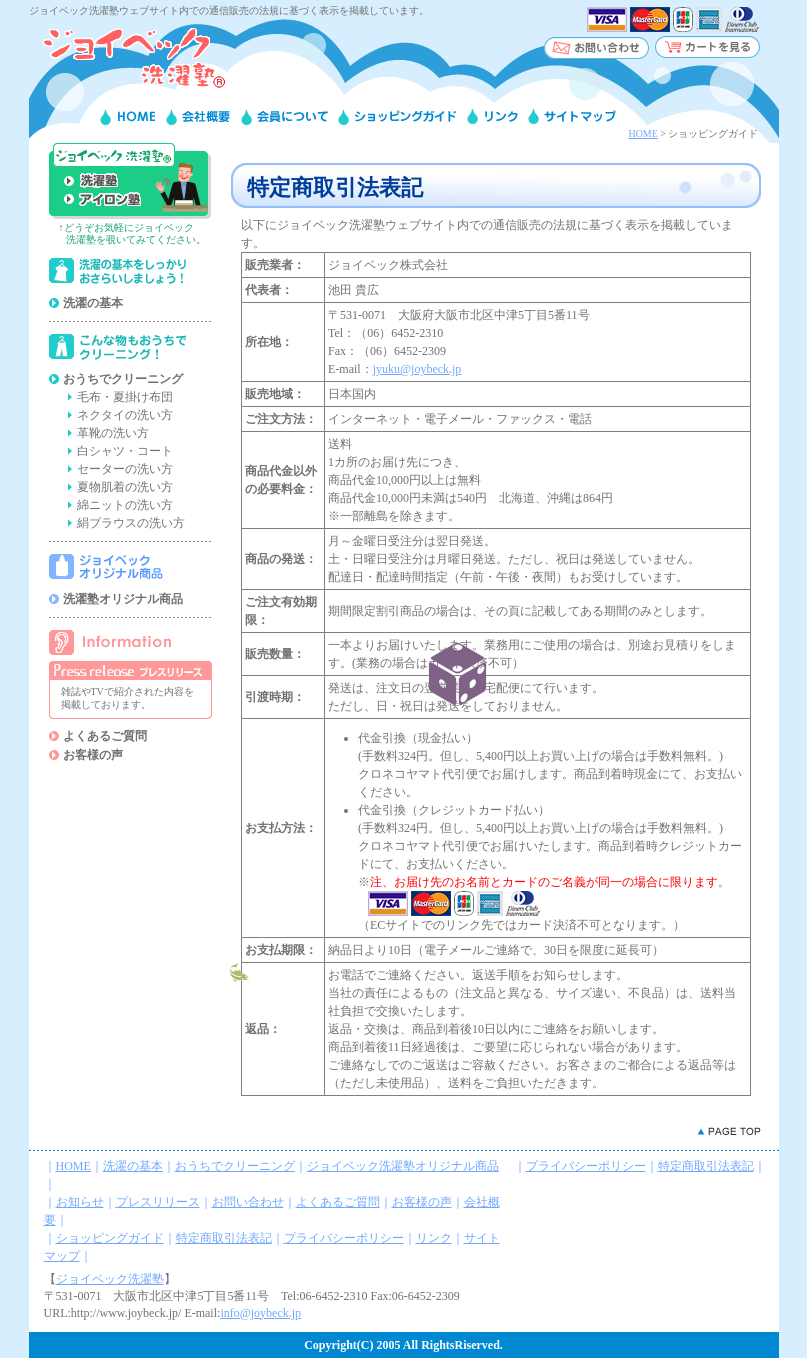 The width and height of the screenshot is (807, 1358). What do you see at coordinates (457, 674) in the screenshot?
I see `roll the dice or randomize` at bounding box center [457, 674].